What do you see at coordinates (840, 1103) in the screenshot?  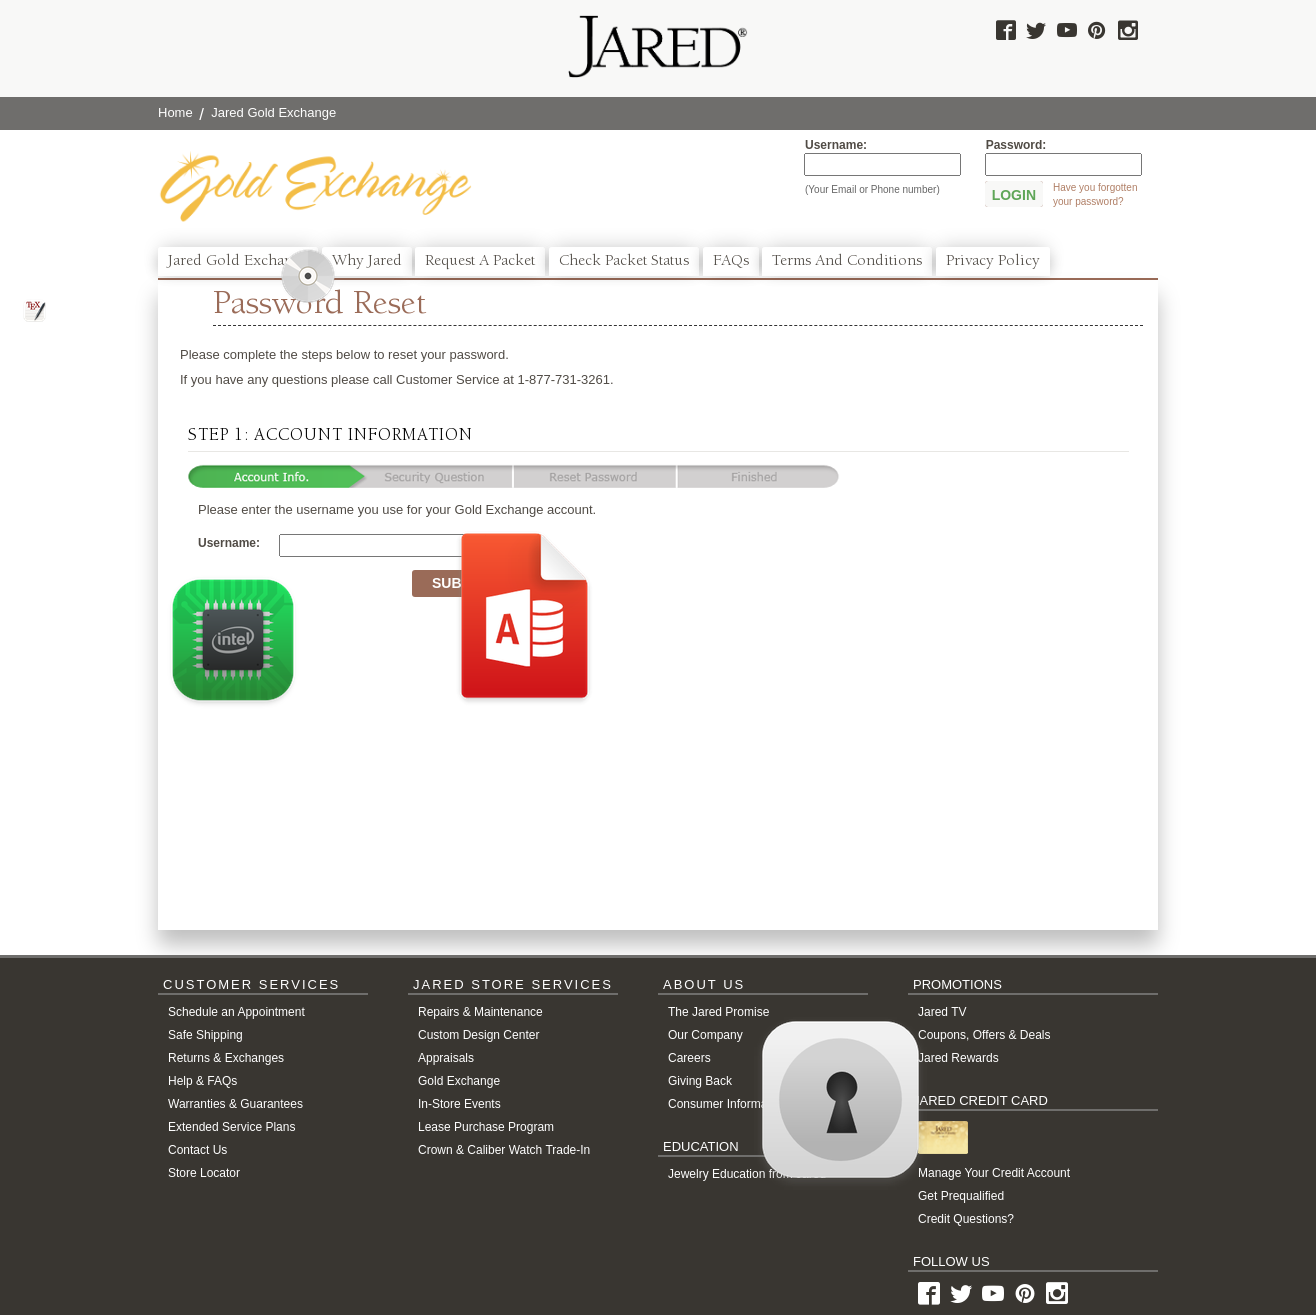 I see `enter password to authenticate` at bounding box center [840, 1103].